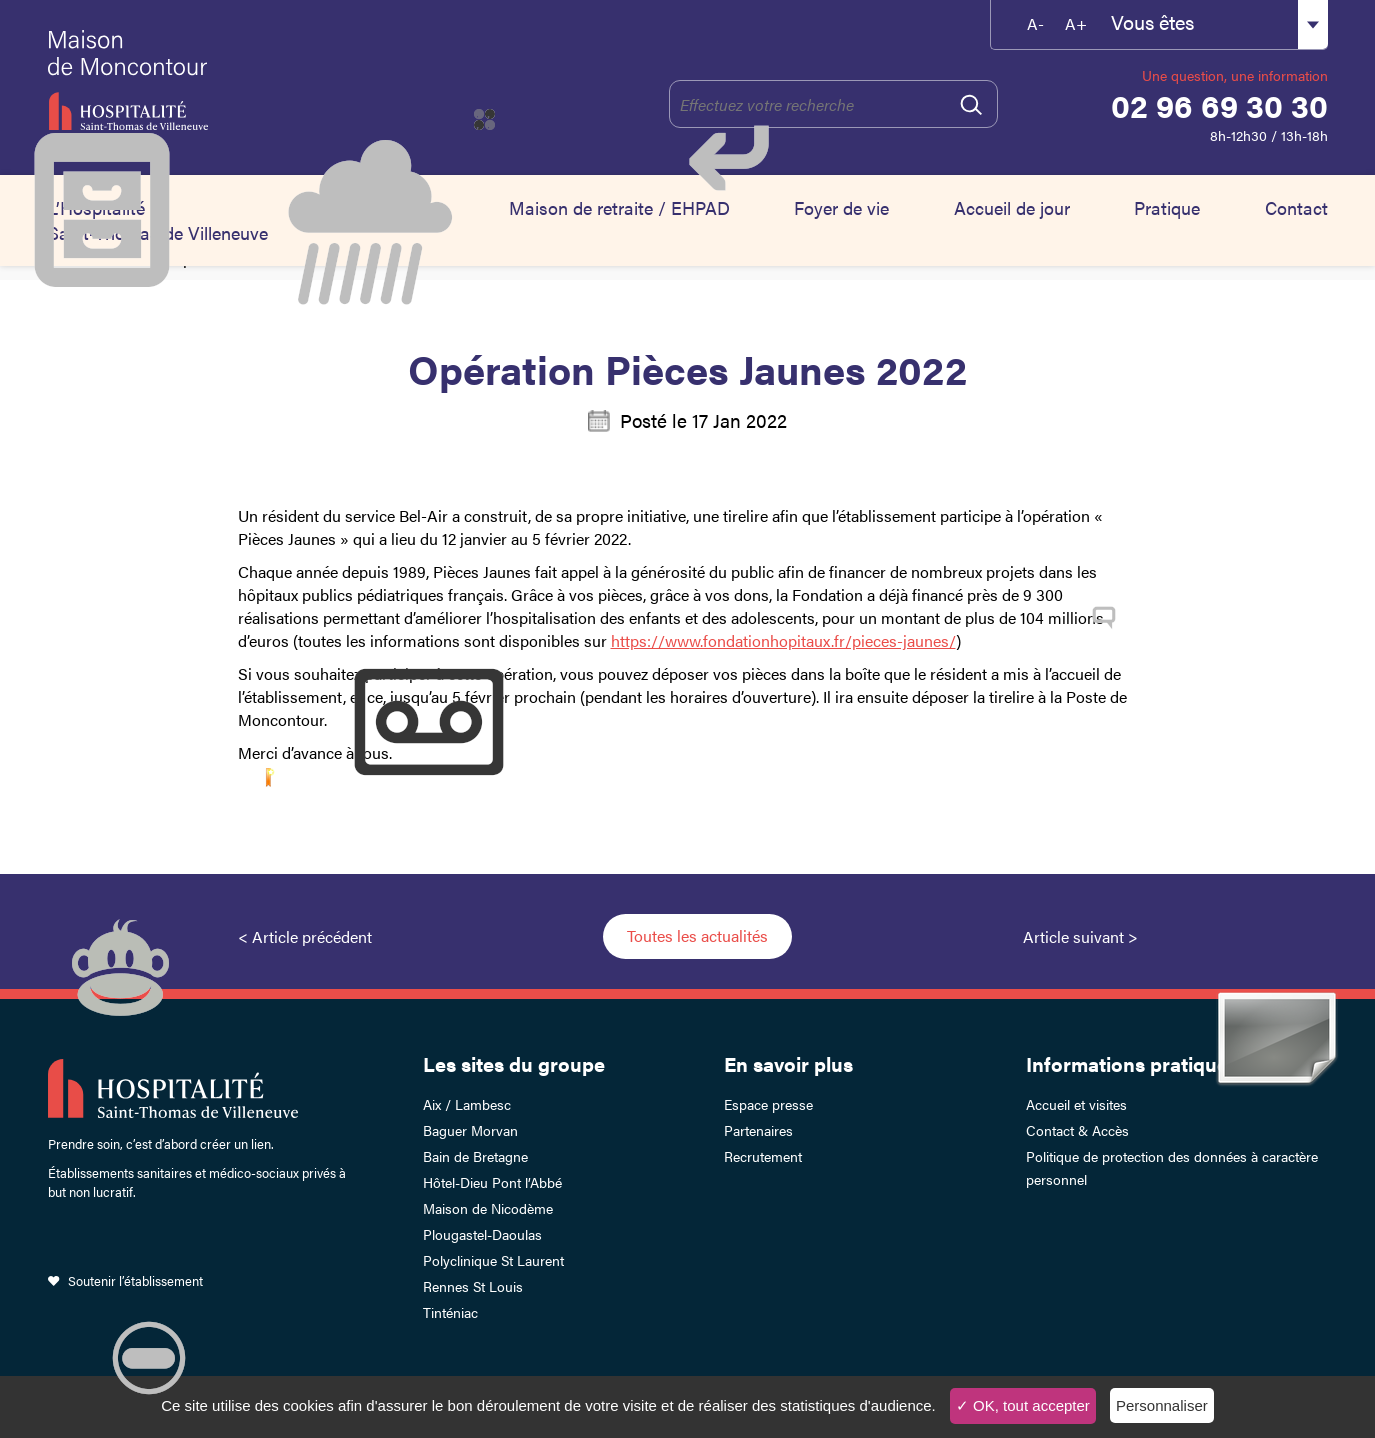 This screenshot has width=1375, height=1438. What do you see at coordinates (429, 722) in the screenshot?
I see `indicates audio tape or cassette media` at bounding box center [429, 722].